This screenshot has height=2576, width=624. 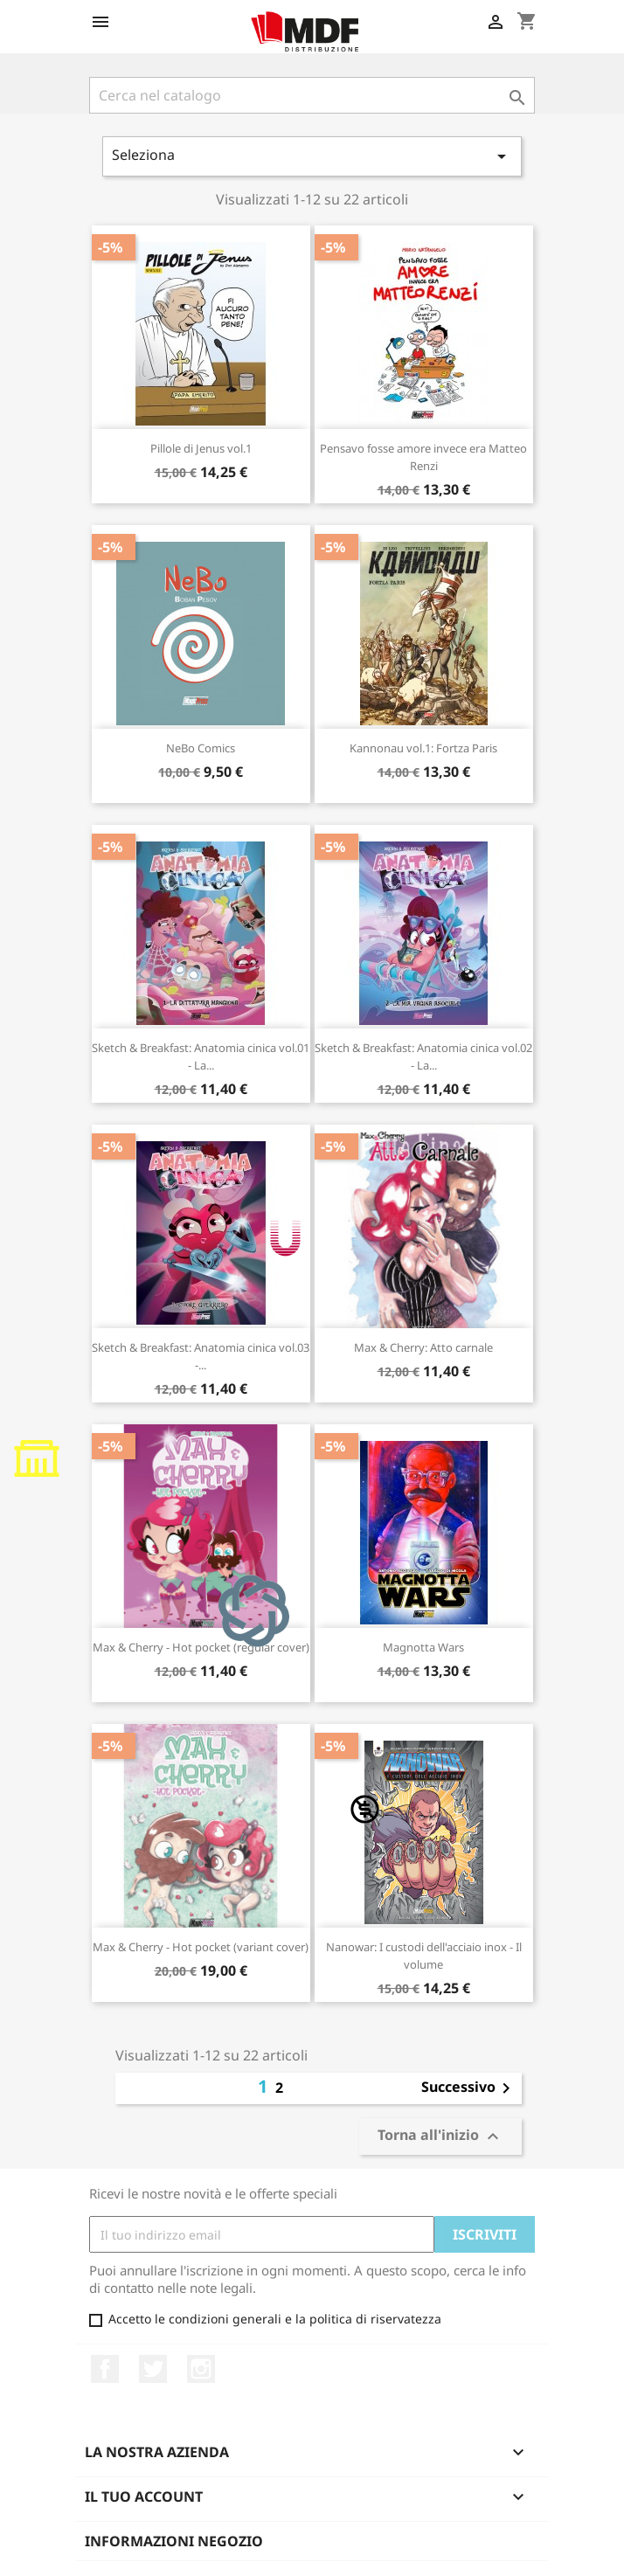 What do you see at coordinates (253, 1610) in the screenshot?
I see `OpenAI logo` at bounding box center [253, 1610].